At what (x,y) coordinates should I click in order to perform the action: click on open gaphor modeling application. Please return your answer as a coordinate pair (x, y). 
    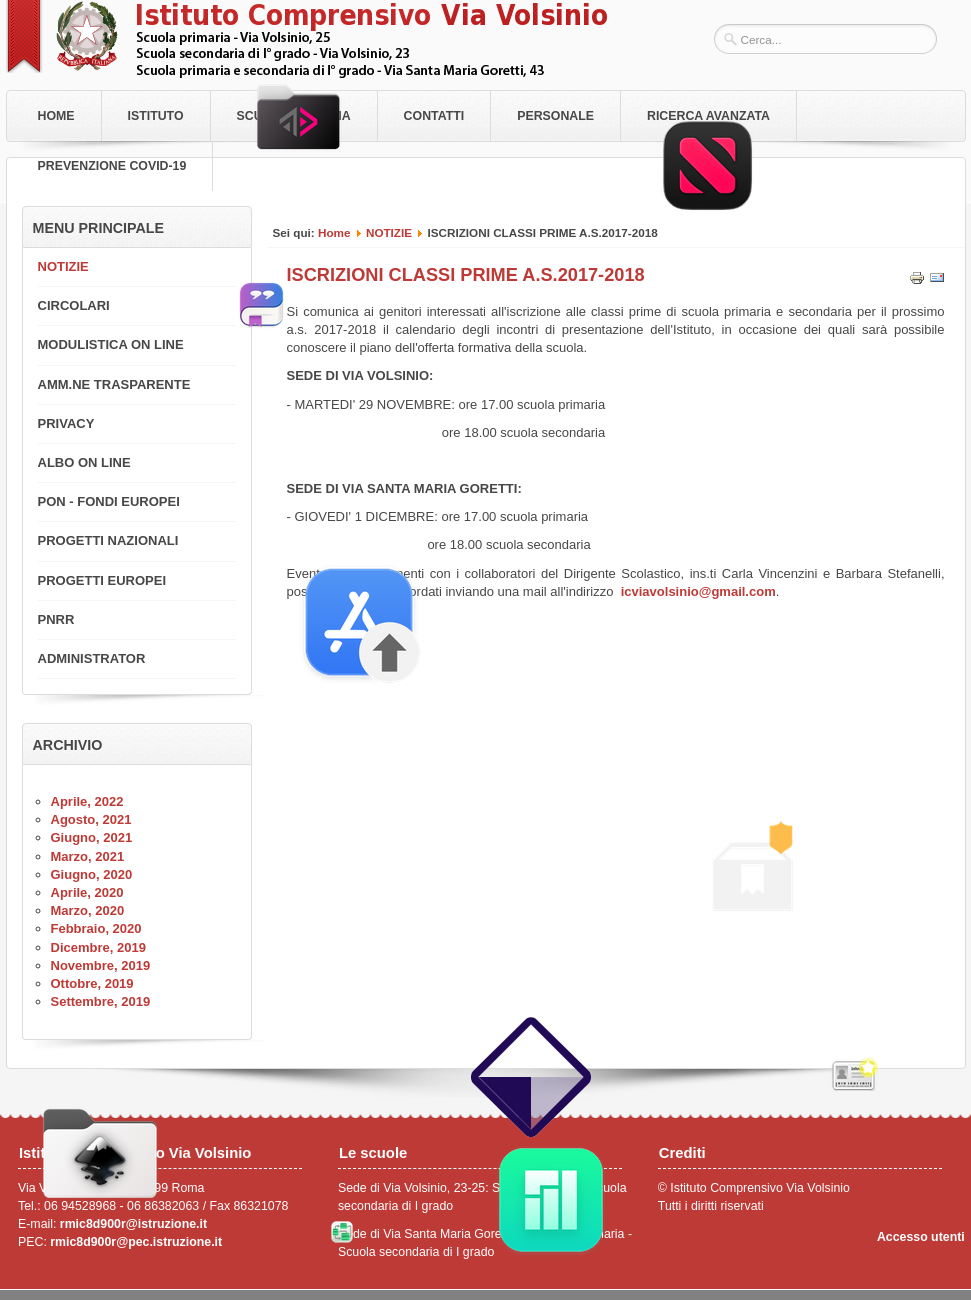
    Looking at the image, I should click on (342, 1232).